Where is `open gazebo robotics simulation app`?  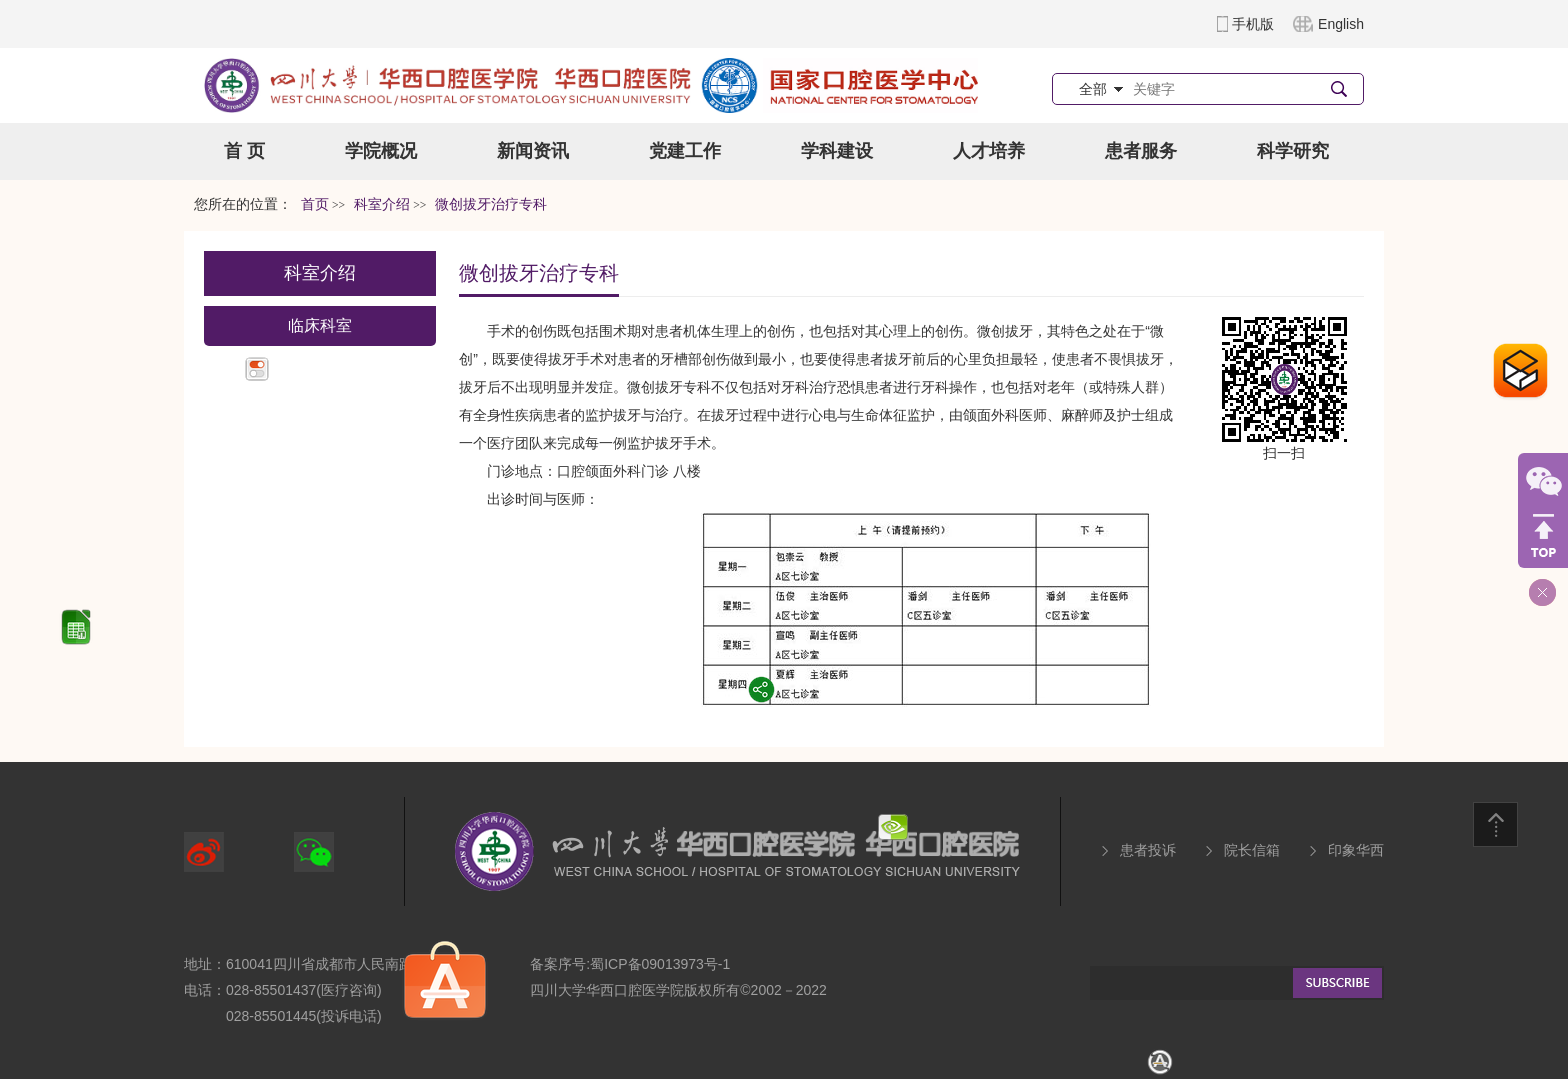
open gazebo robotics simulation app is located at coordinates (1520, 370).